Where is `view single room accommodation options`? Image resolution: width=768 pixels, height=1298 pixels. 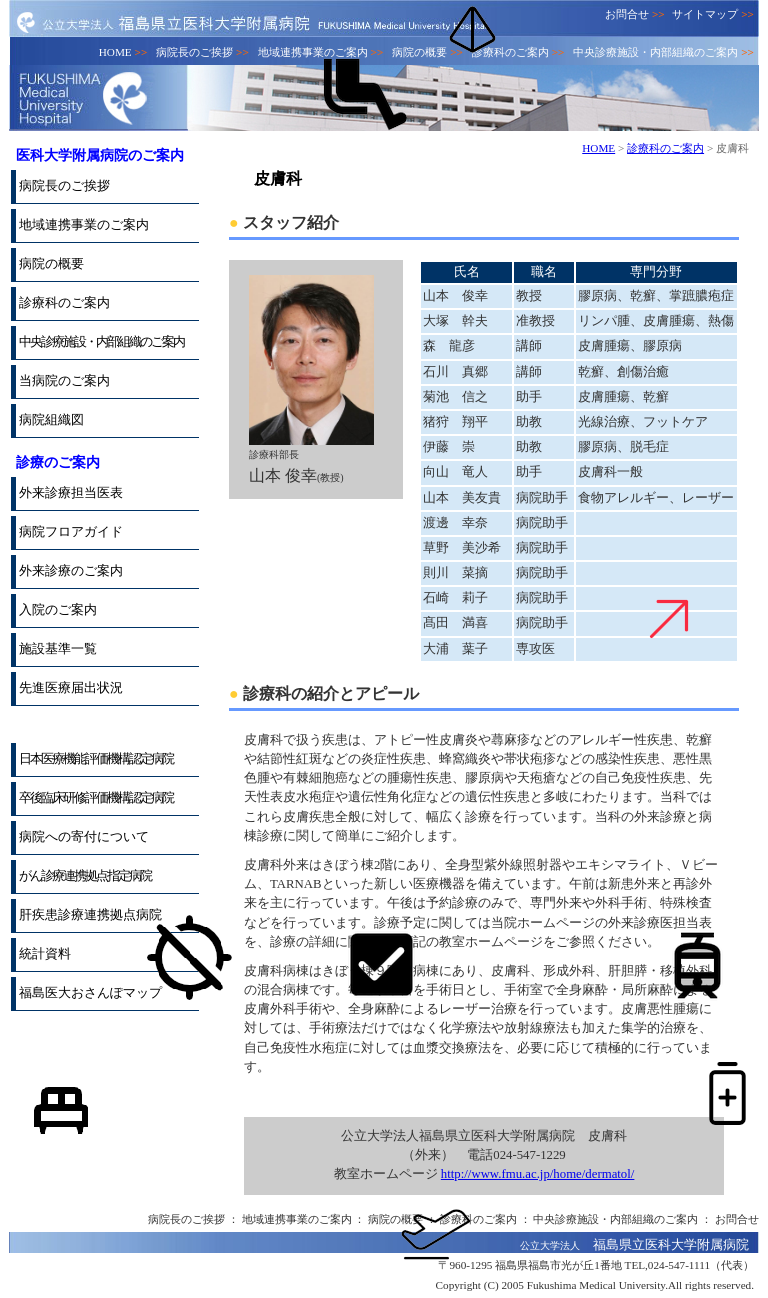
view single room accommodation options is located at coordinates (61, 1110).